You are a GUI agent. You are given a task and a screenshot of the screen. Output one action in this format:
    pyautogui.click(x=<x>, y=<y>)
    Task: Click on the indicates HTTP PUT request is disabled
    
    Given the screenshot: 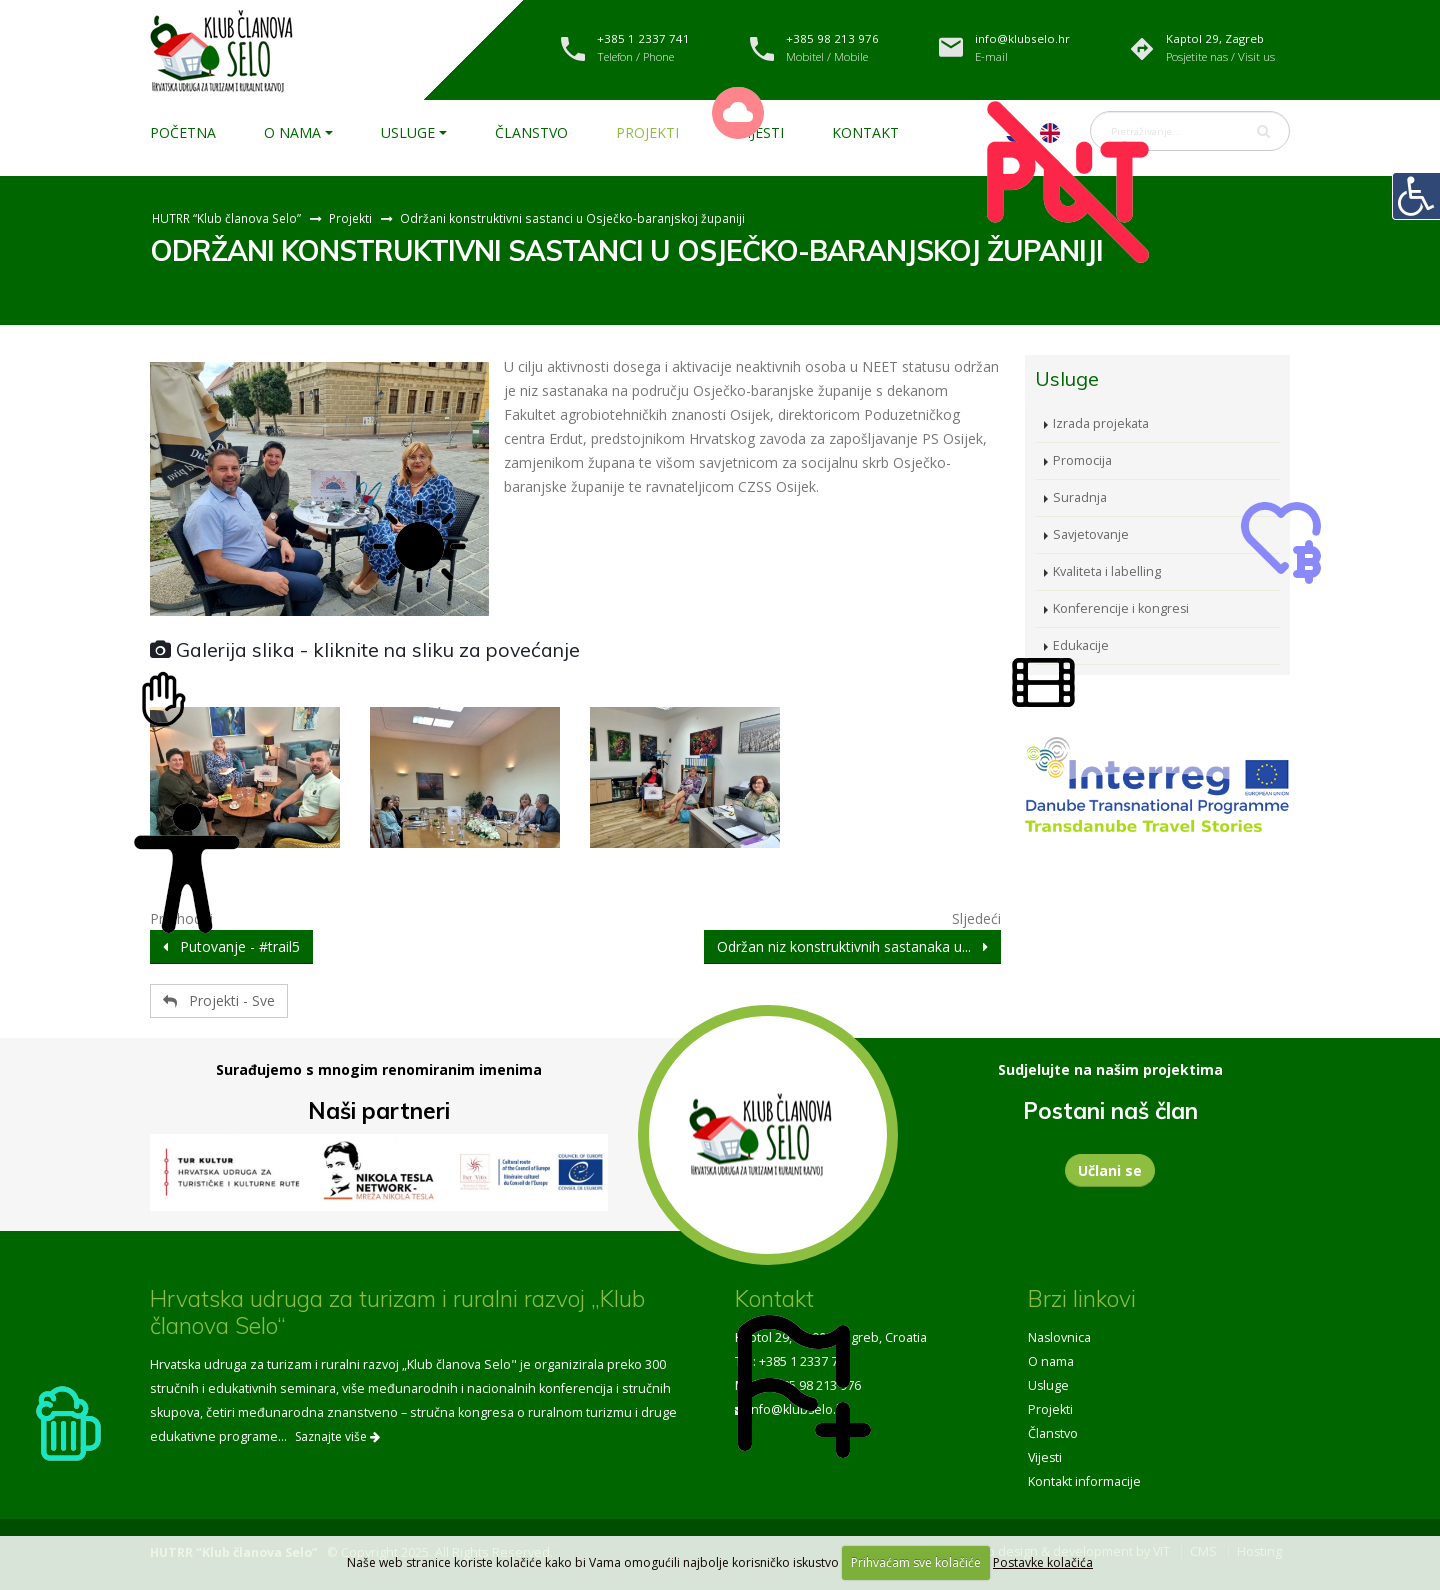 What is the action you would take?
    pyautogui.click(x=1068, y=182)
    